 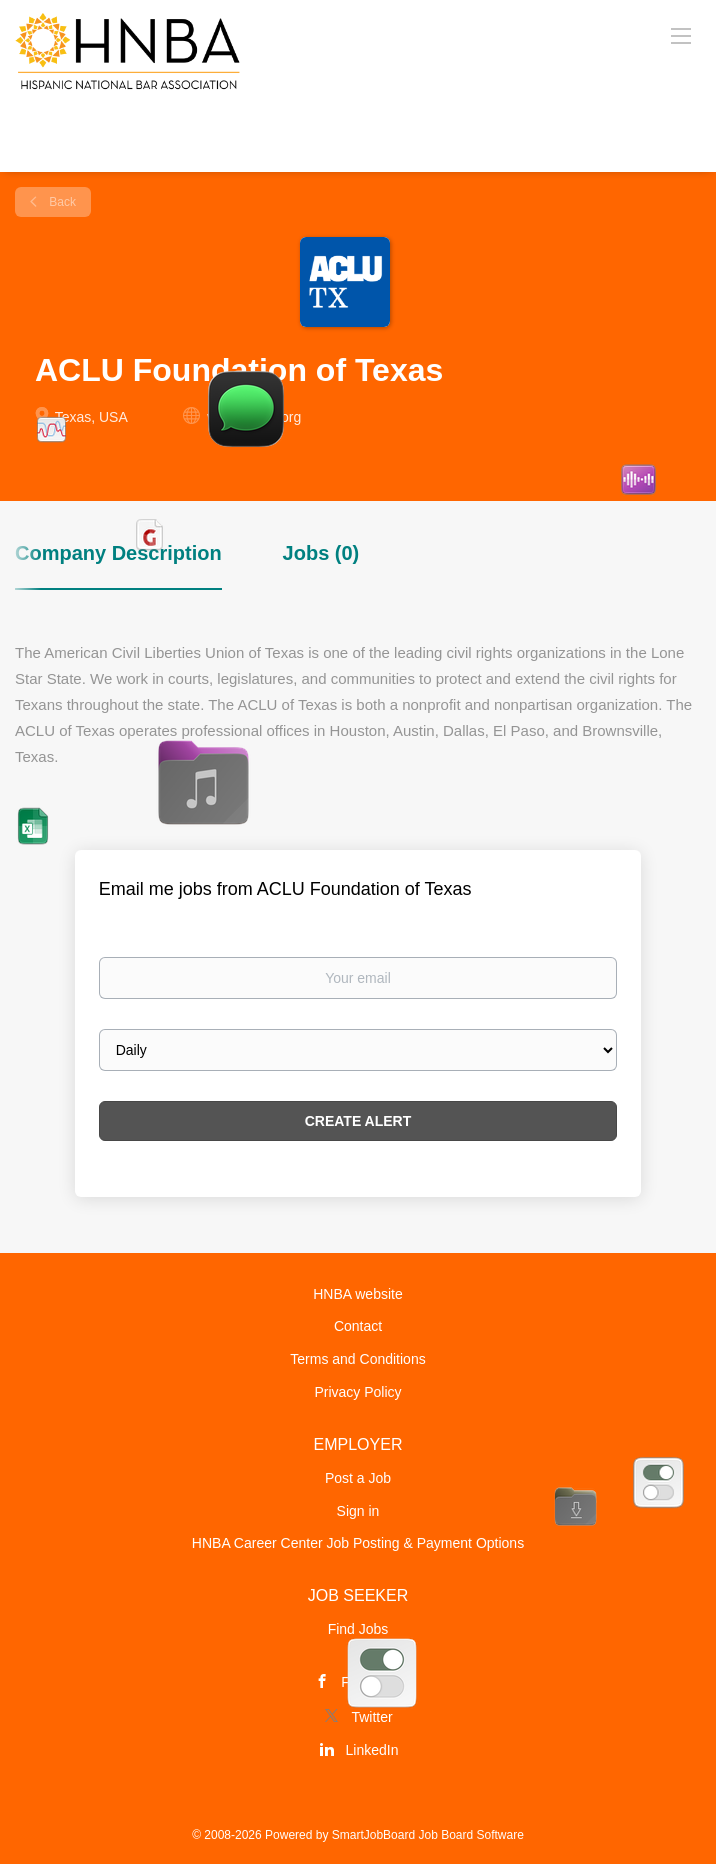 What do you see at coordinates (638, 479) in the screenshot?
I see `open the audio recorder app` at bounding box center [638, 479].